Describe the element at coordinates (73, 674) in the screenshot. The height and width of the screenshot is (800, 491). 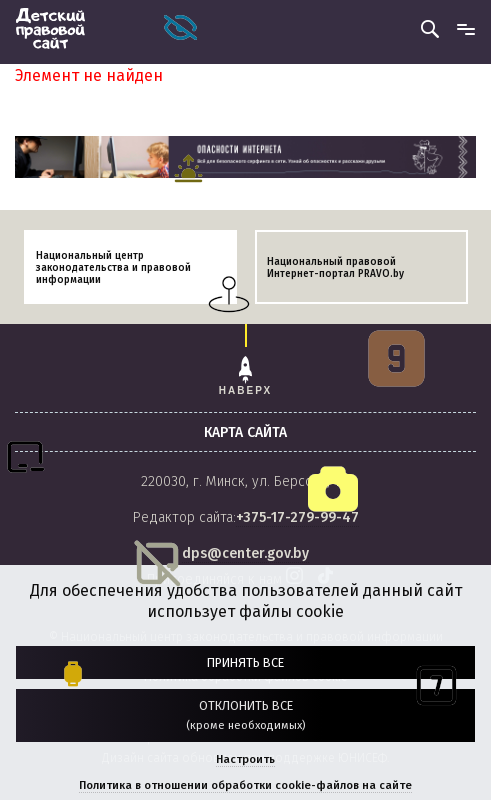
I see `access smartwatch settings` at that location.